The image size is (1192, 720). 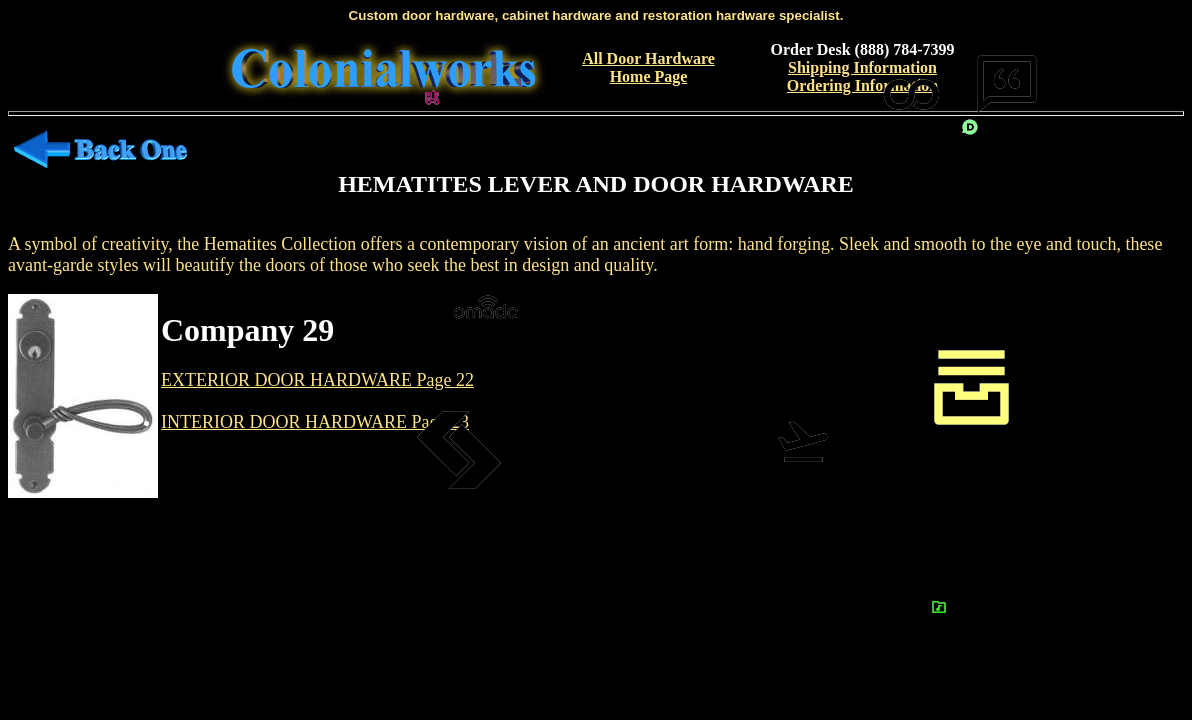 I want to click on view quoted messages or replies, so click(x=1007, y=82).